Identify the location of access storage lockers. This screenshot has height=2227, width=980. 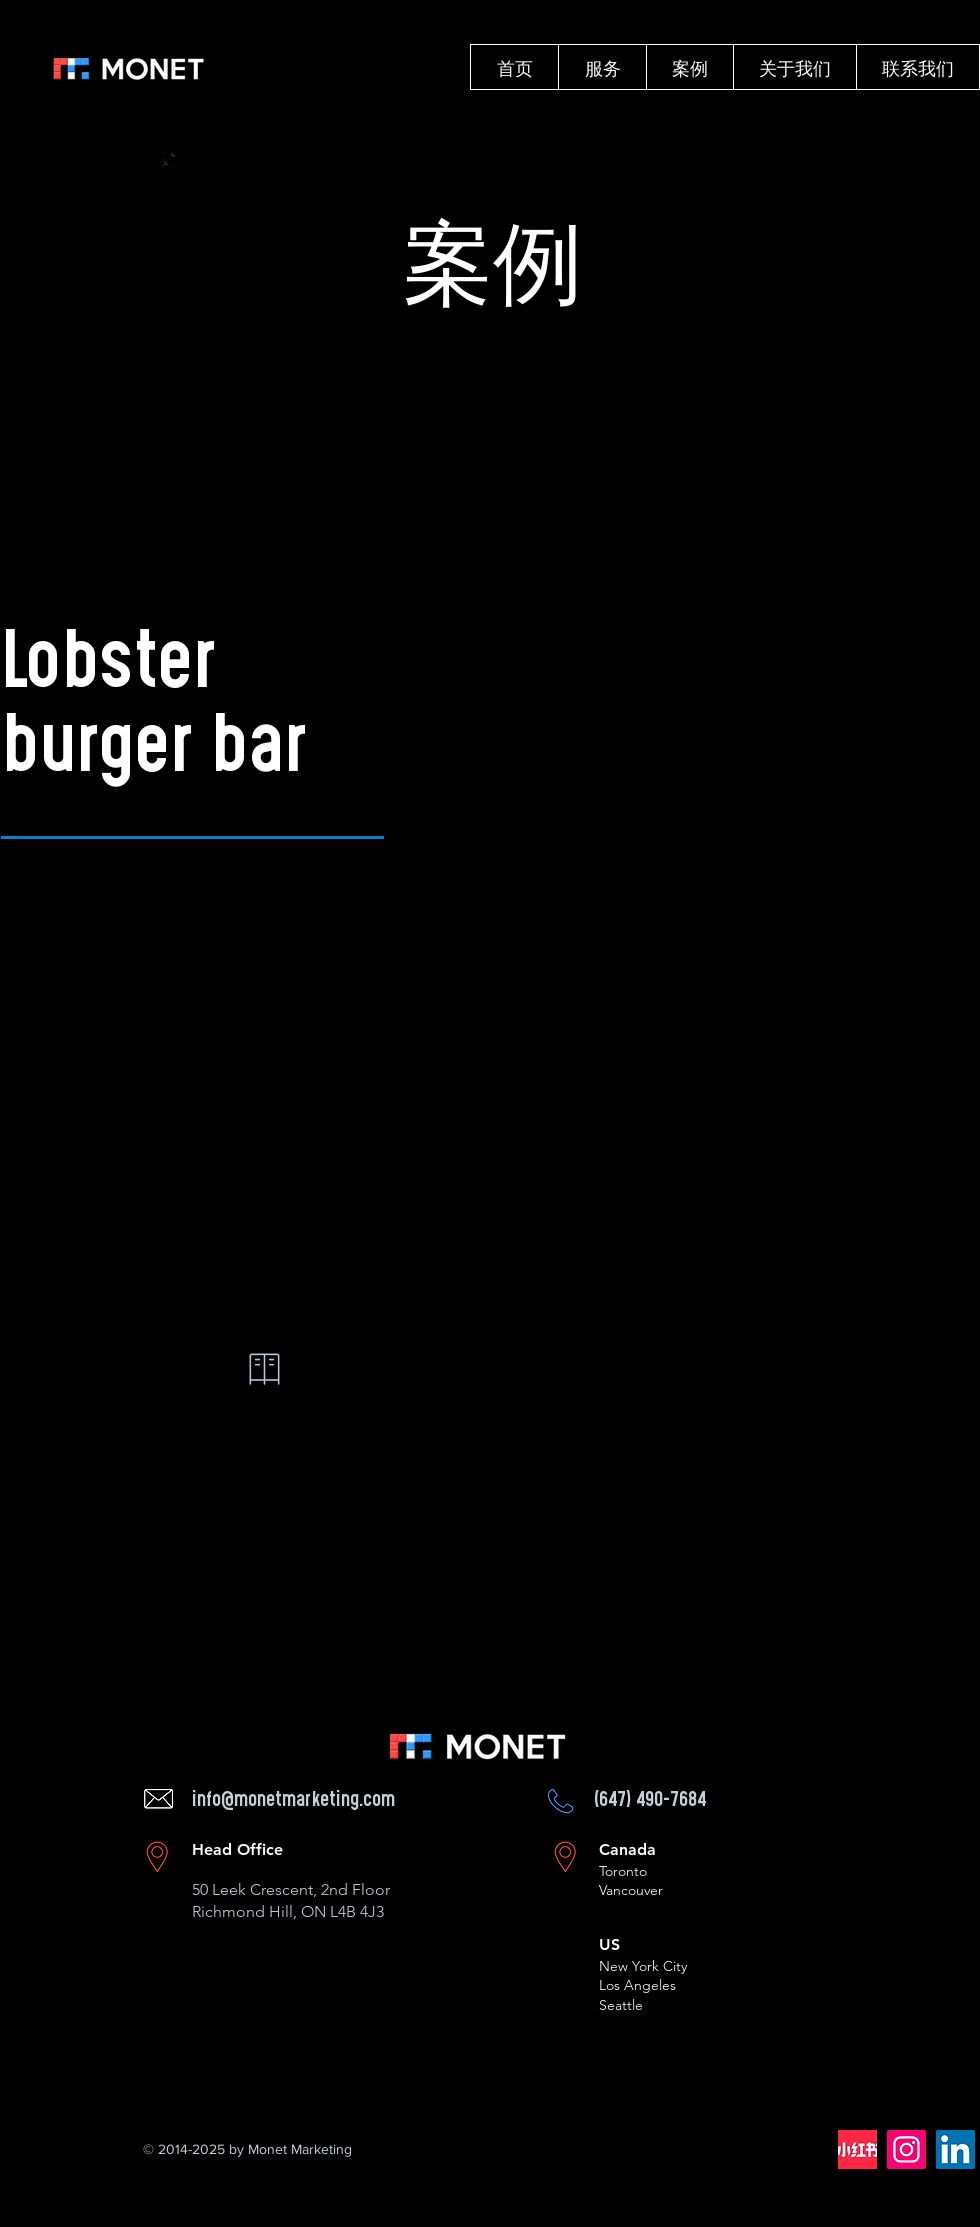
(264, 1368).